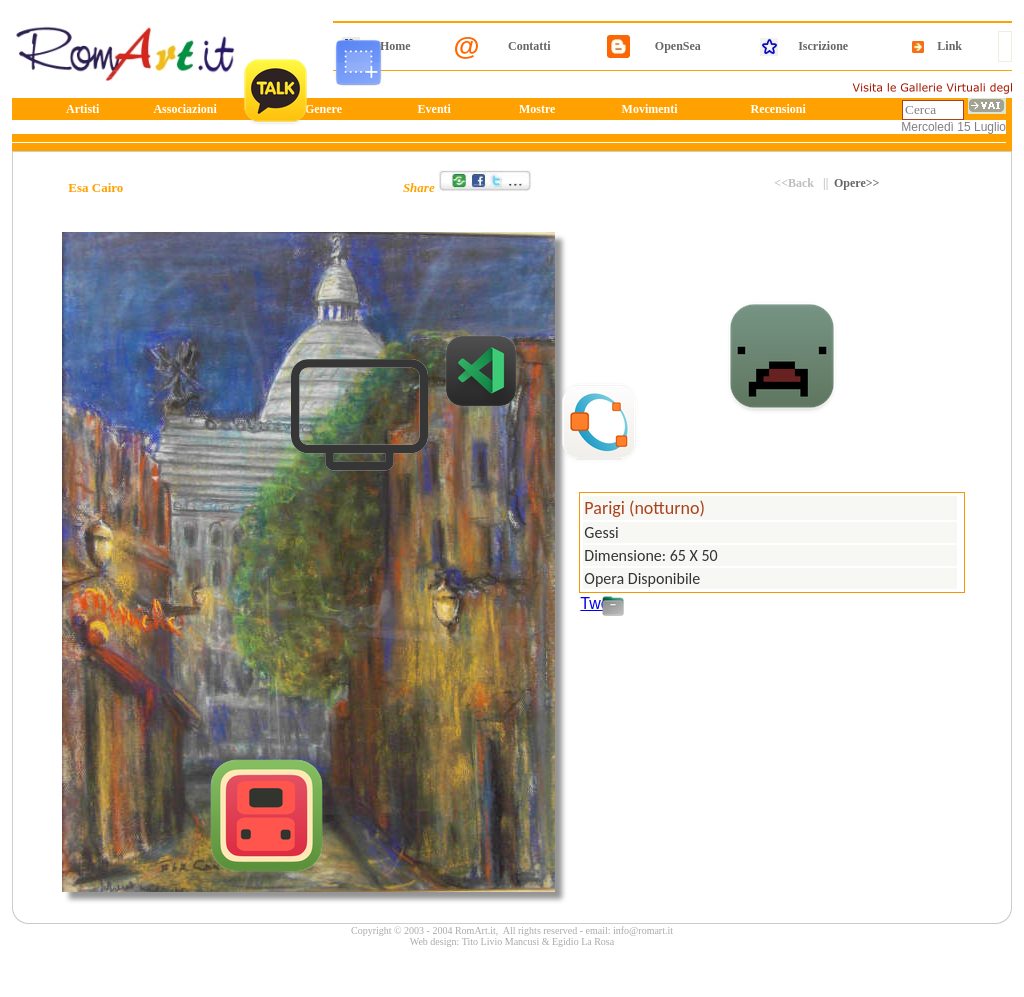 The image size is (1024, 997). What do you see at coordinates (358, 62) in the screenshot?
I see `take a screenshot` at bounding box center [358, 62].